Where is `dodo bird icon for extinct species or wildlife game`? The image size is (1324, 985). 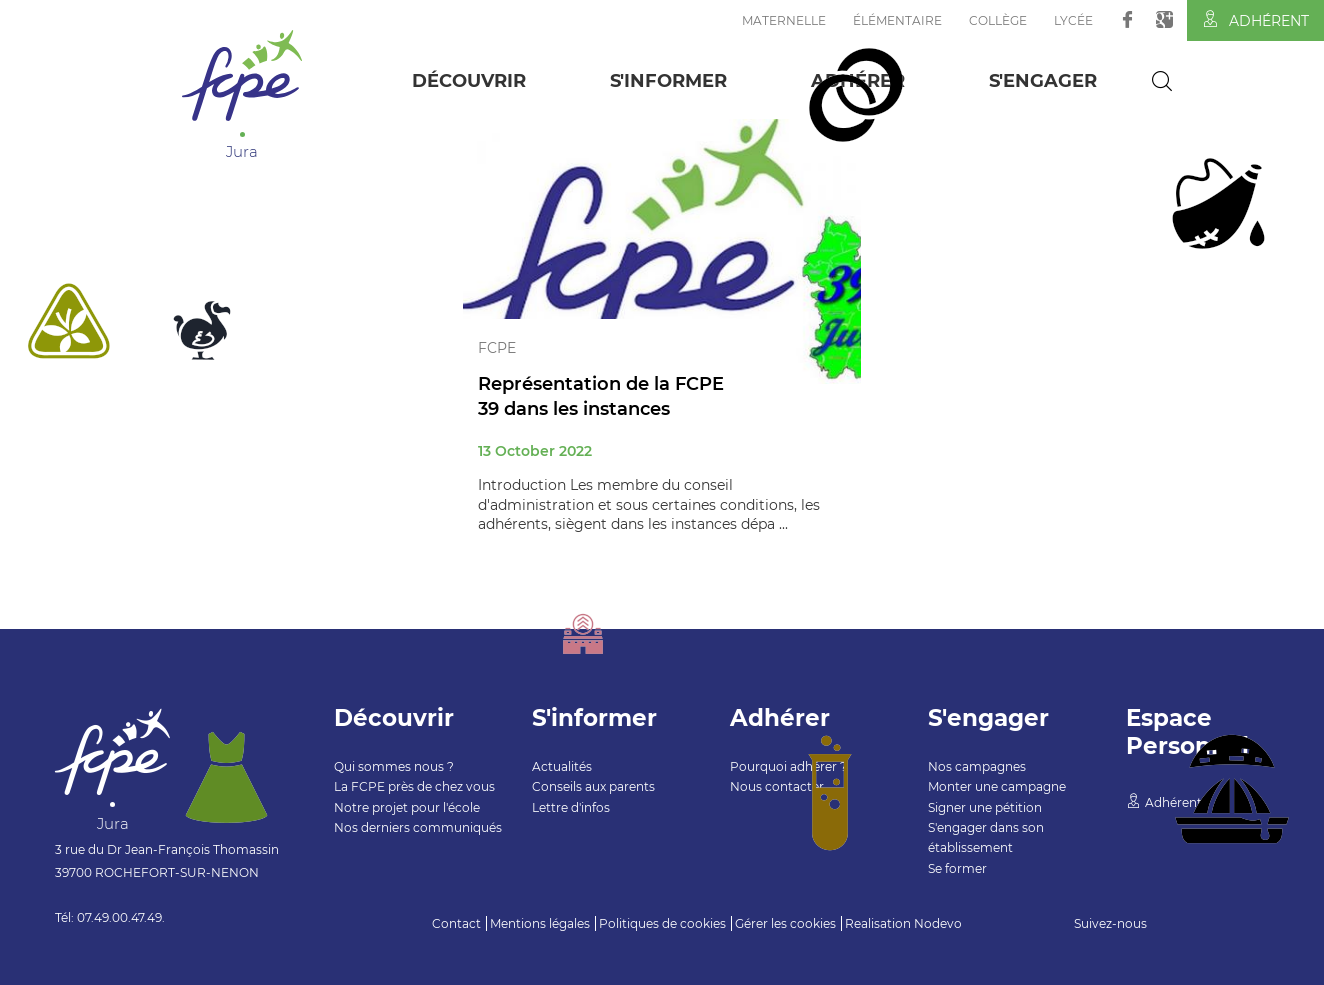 dodo bird icon for extinct species or wildlife game is located at coordinates (202, 330).